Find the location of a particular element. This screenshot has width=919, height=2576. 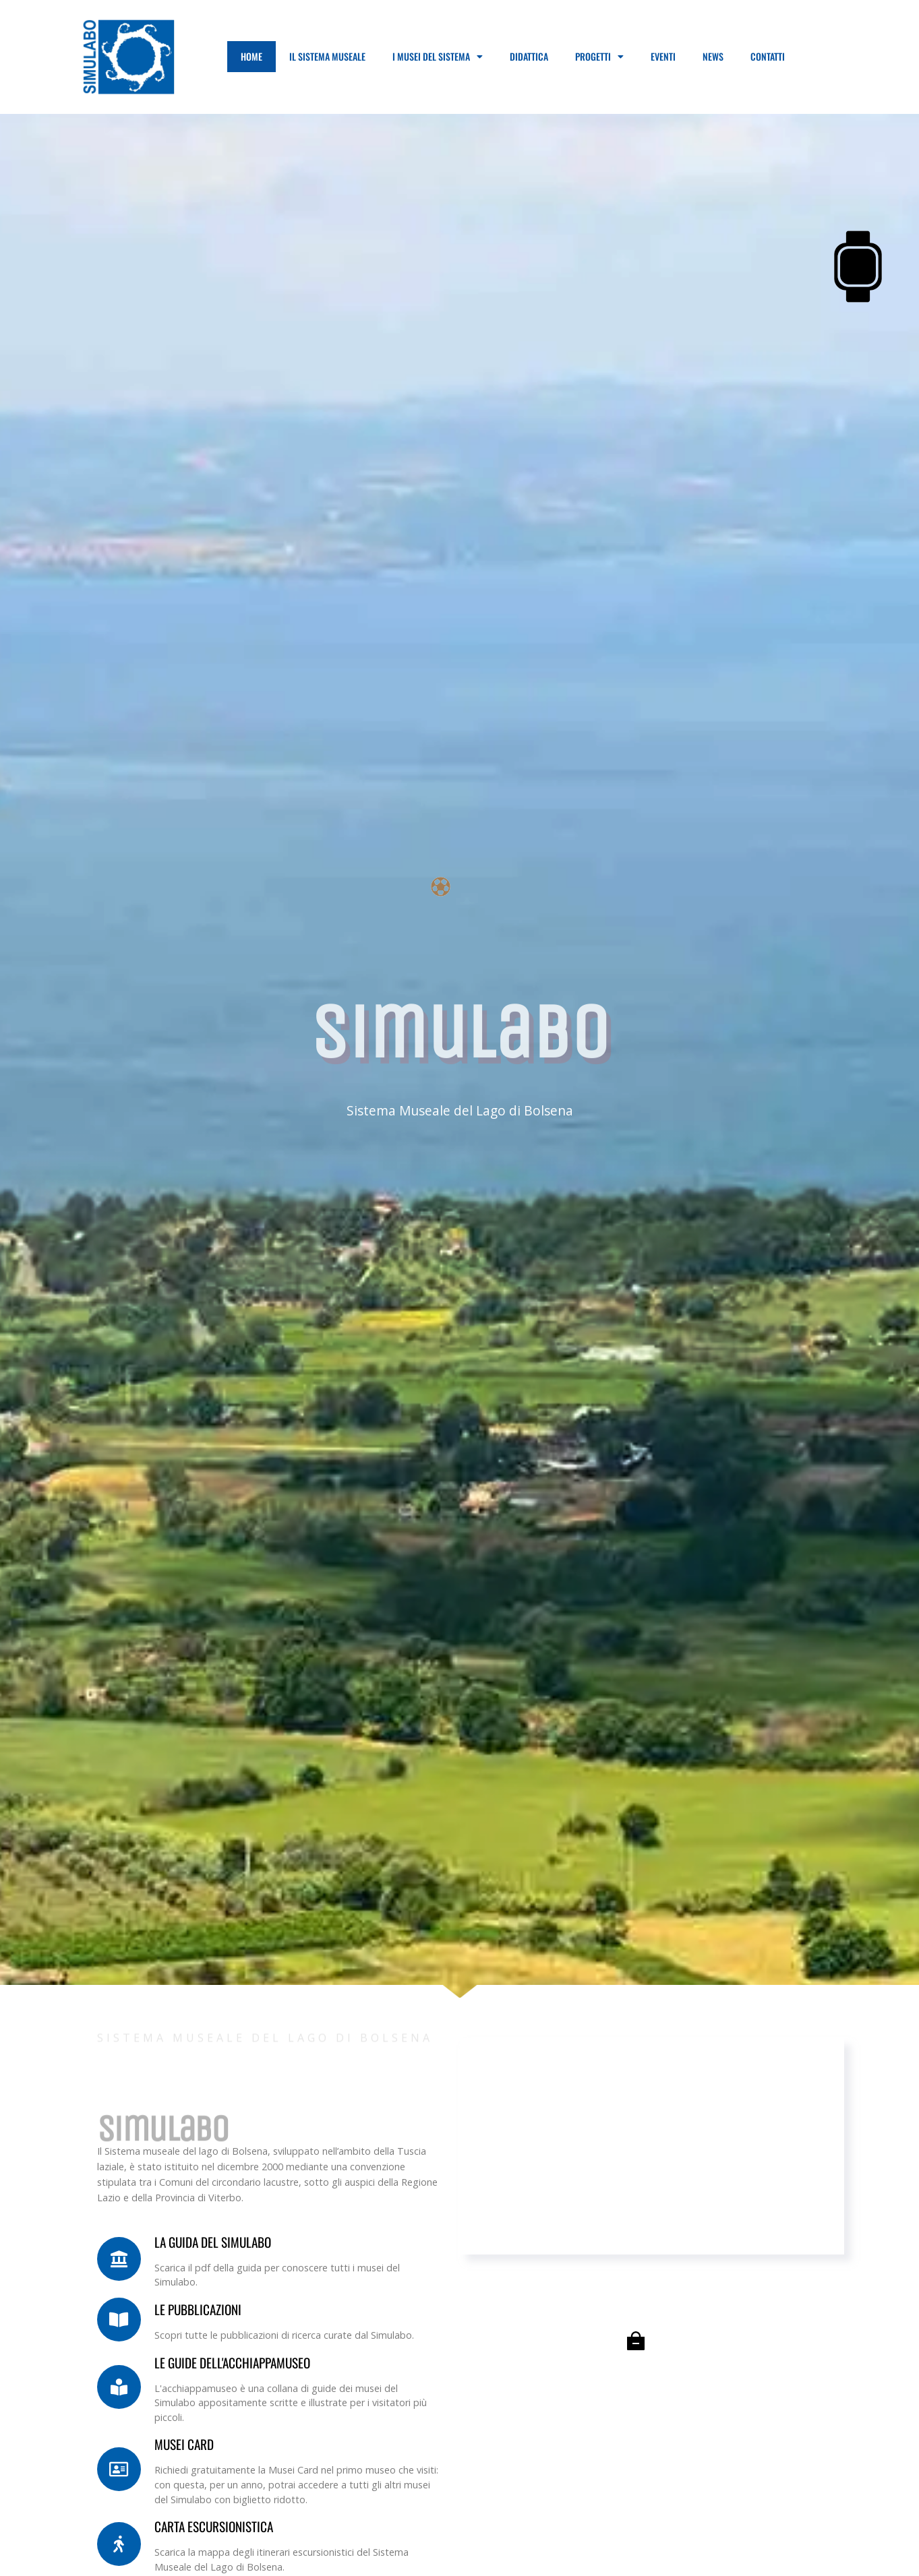

remove item from shopping bag is located at coordinates (636, 2341).